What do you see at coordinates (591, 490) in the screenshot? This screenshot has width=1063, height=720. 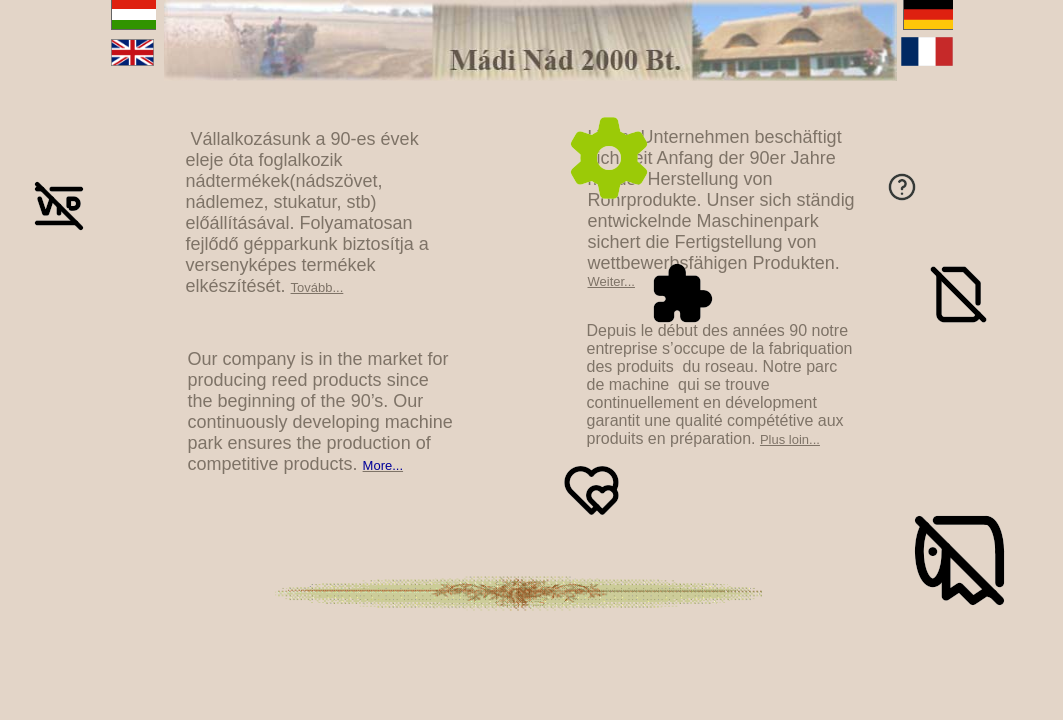 I see `view liked or favorited items` at bounding box center [591, 490].